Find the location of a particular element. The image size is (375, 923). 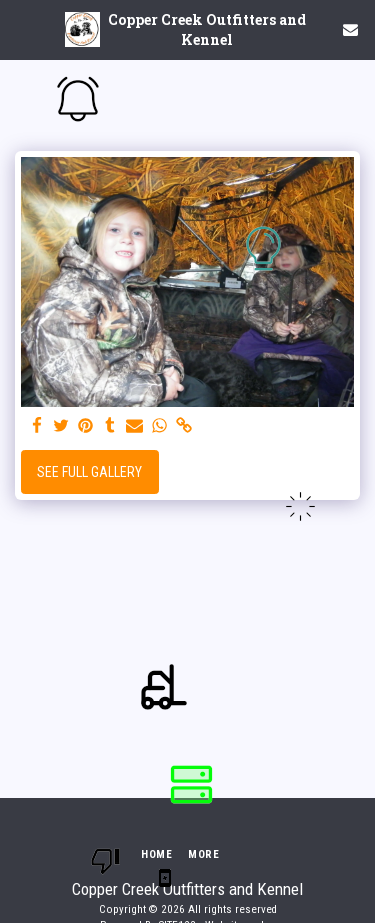

find nearby charging stations is located at coordinates (165, 878).